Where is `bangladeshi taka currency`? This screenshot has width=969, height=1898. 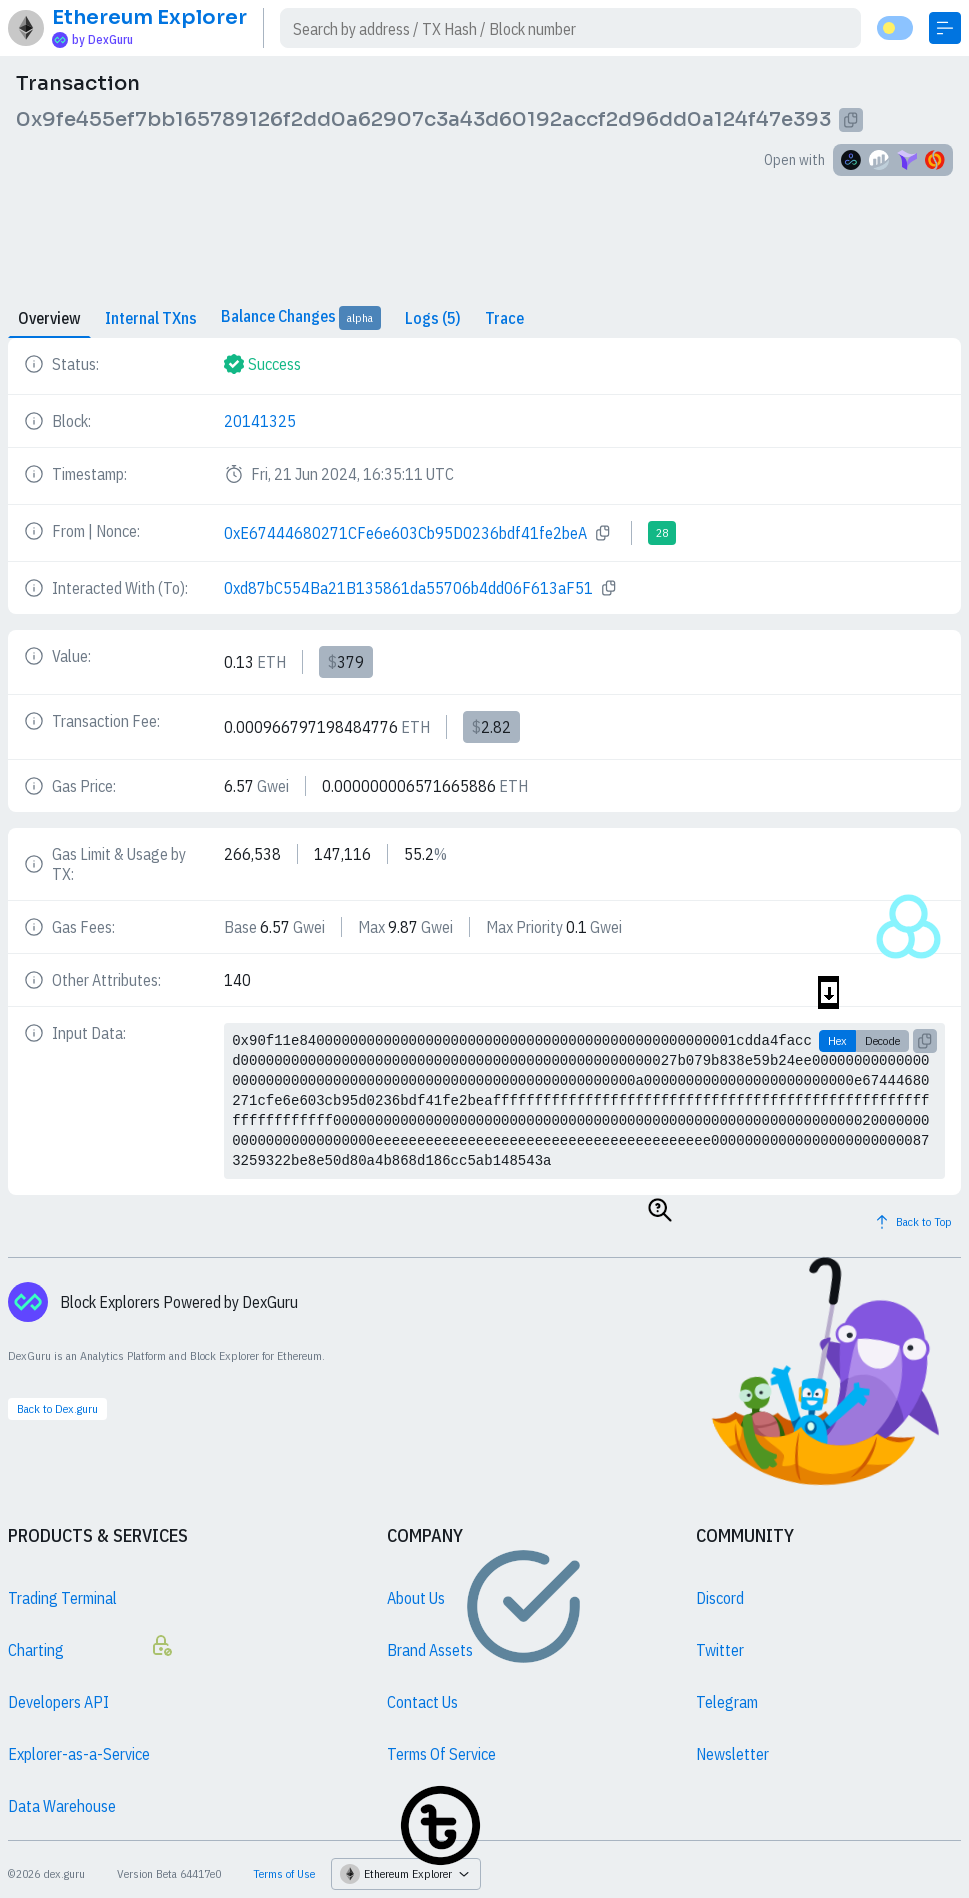 bangladeshi taka currency is located at coordinates (440, 1825).